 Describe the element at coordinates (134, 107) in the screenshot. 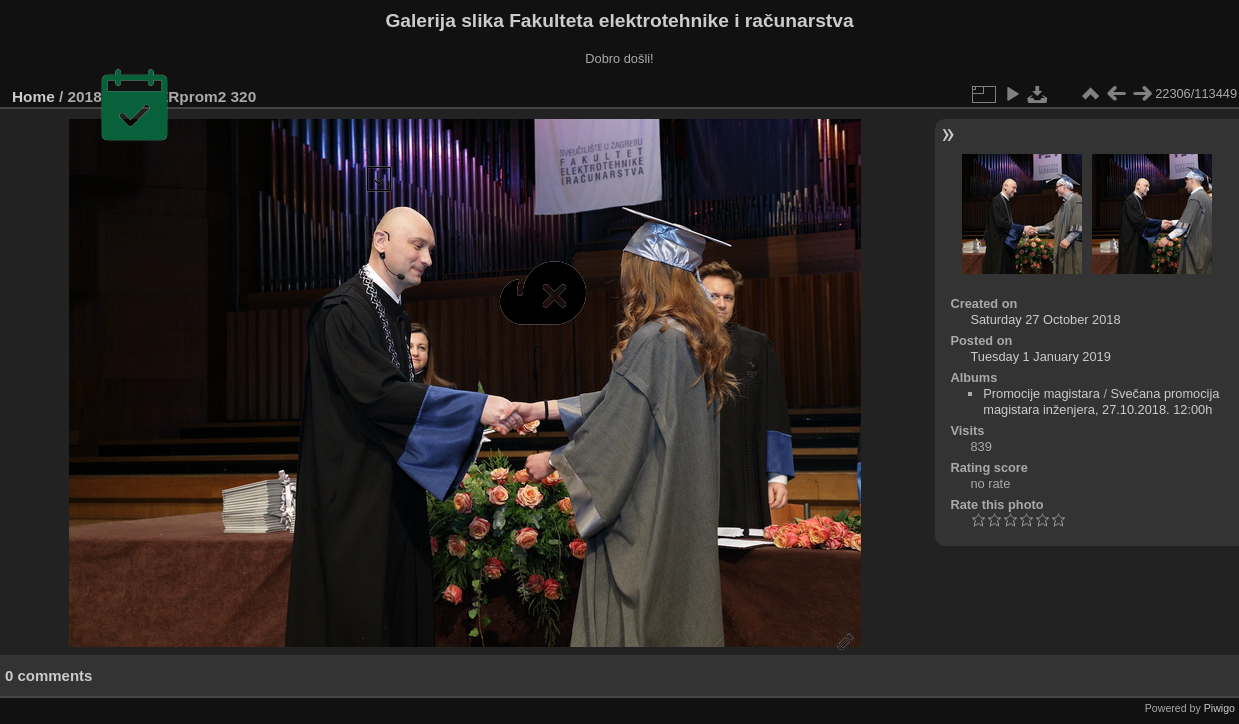

I see `confirm or schedule an event` at that location.